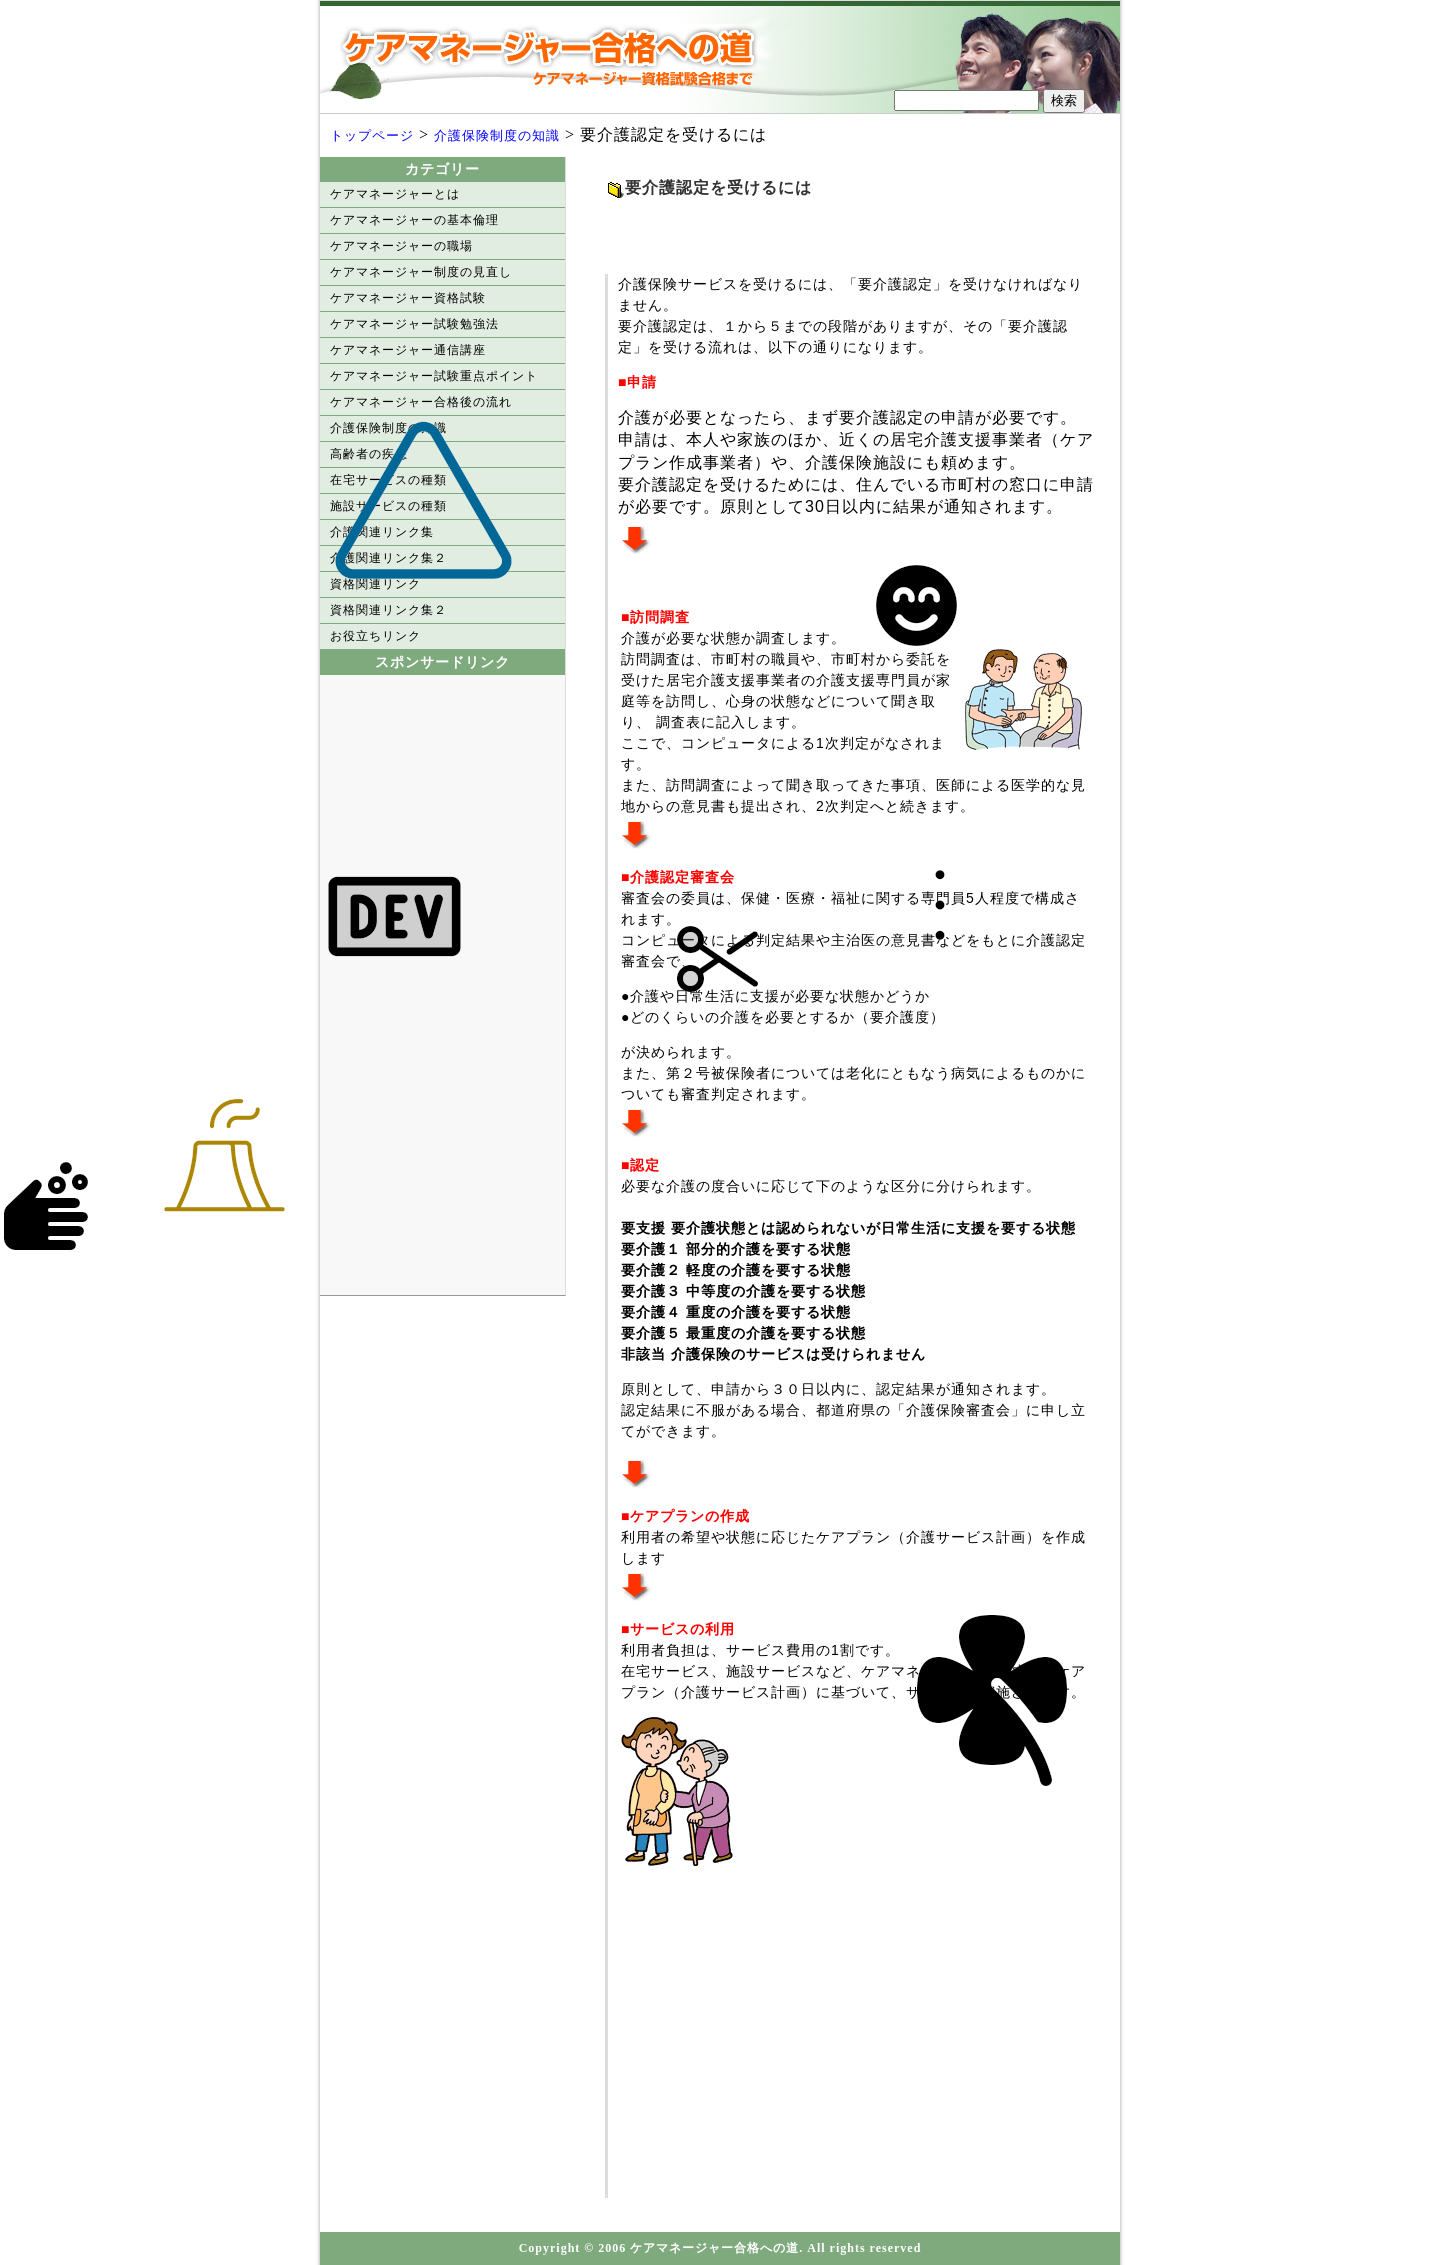 The height and width of the screenshot is (2265, 1440). I want to click on visit DEV Community profile or article, so click(394, 916).